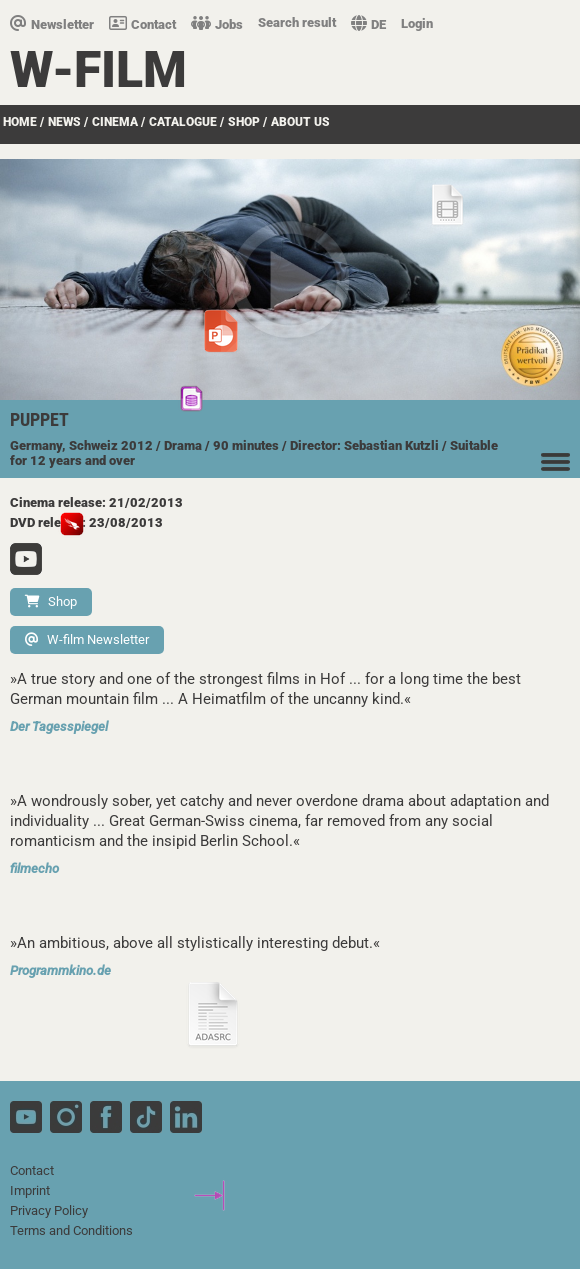 This screenshot has height=1269, width=580. Describe the element at coordinates (213, 1015) in the screenshot. I see `ada source code file` at that location.